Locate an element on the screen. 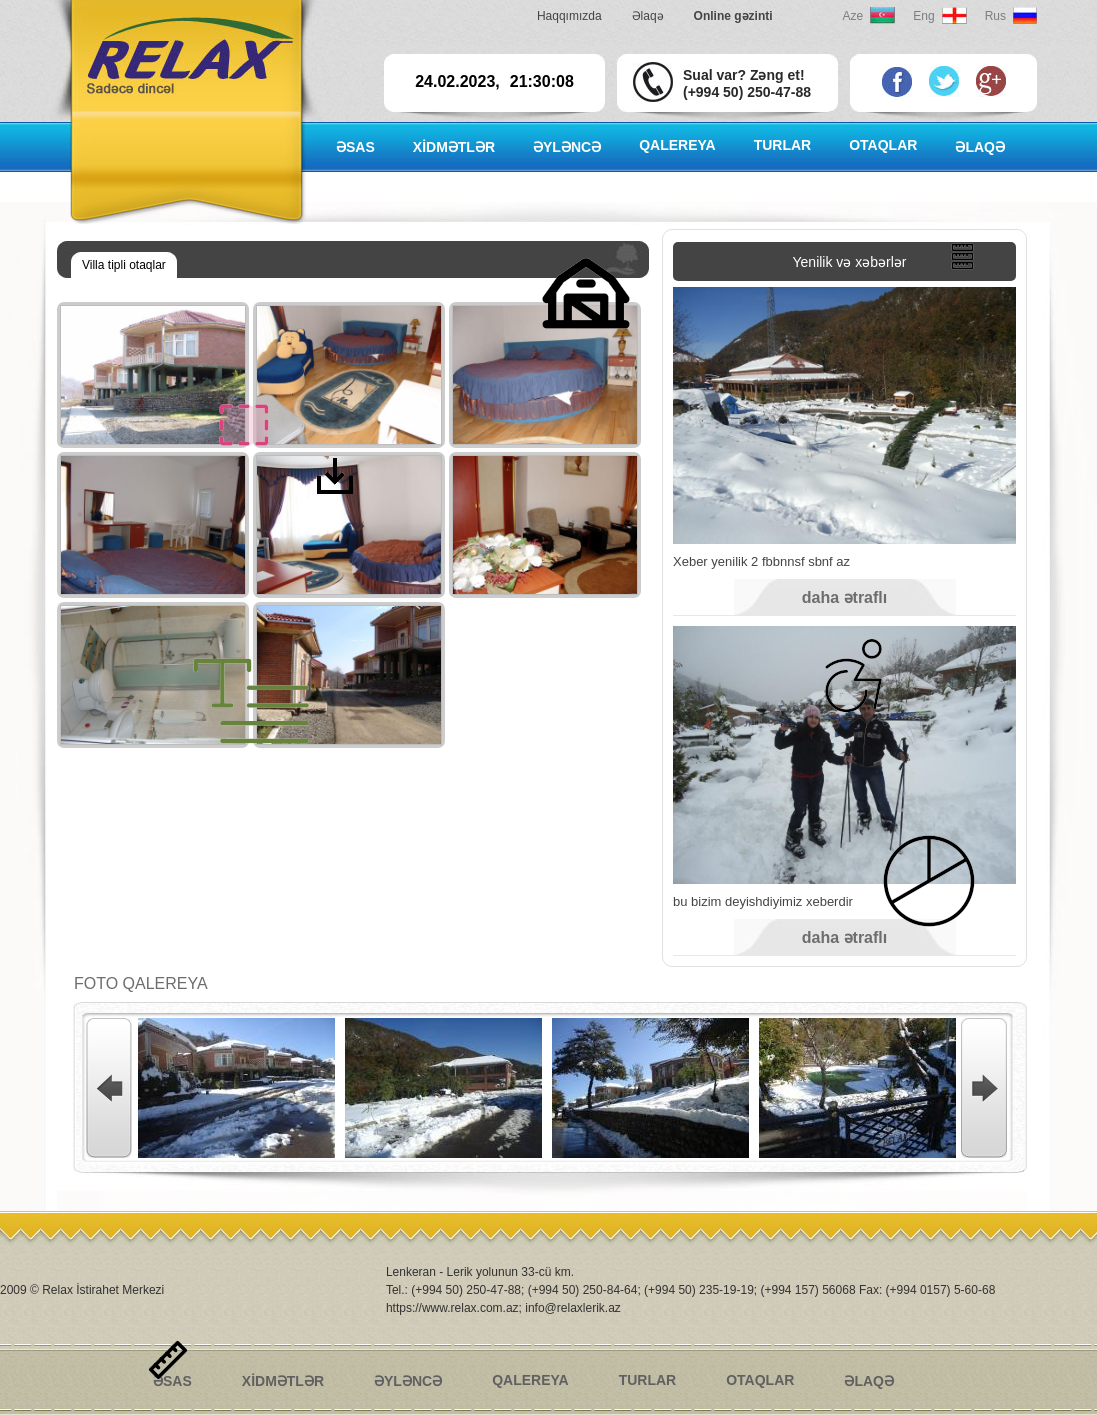 The height and width of the screenshot is (1415, 1097). download file to device is located at coordinates (335, 476).